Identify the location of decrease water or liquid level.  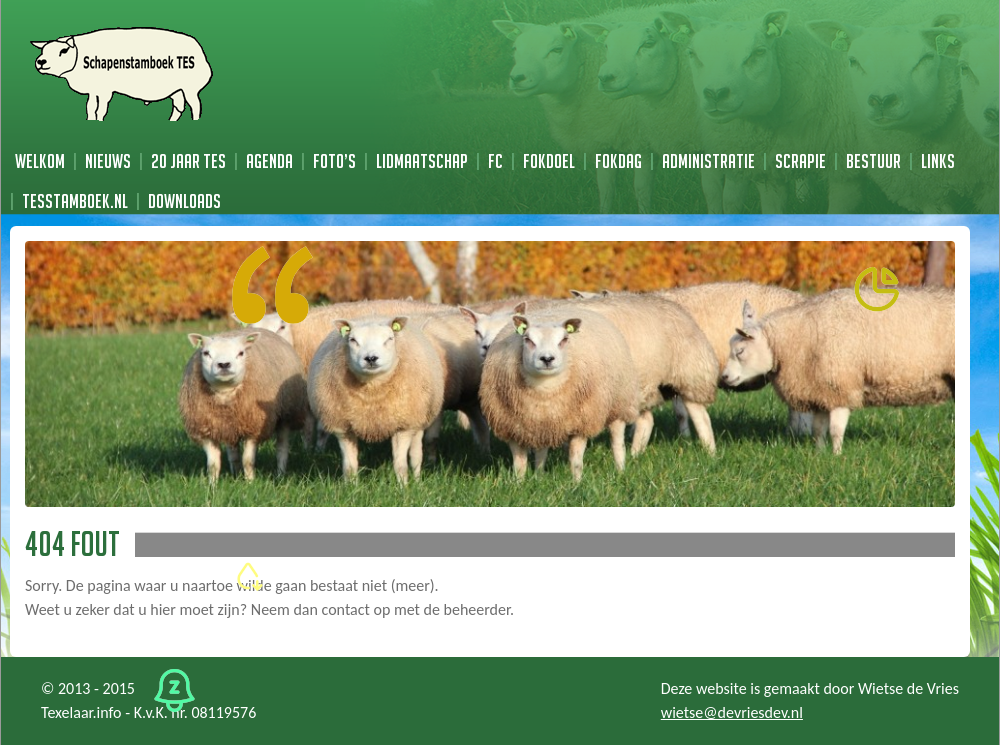
(248, 576).